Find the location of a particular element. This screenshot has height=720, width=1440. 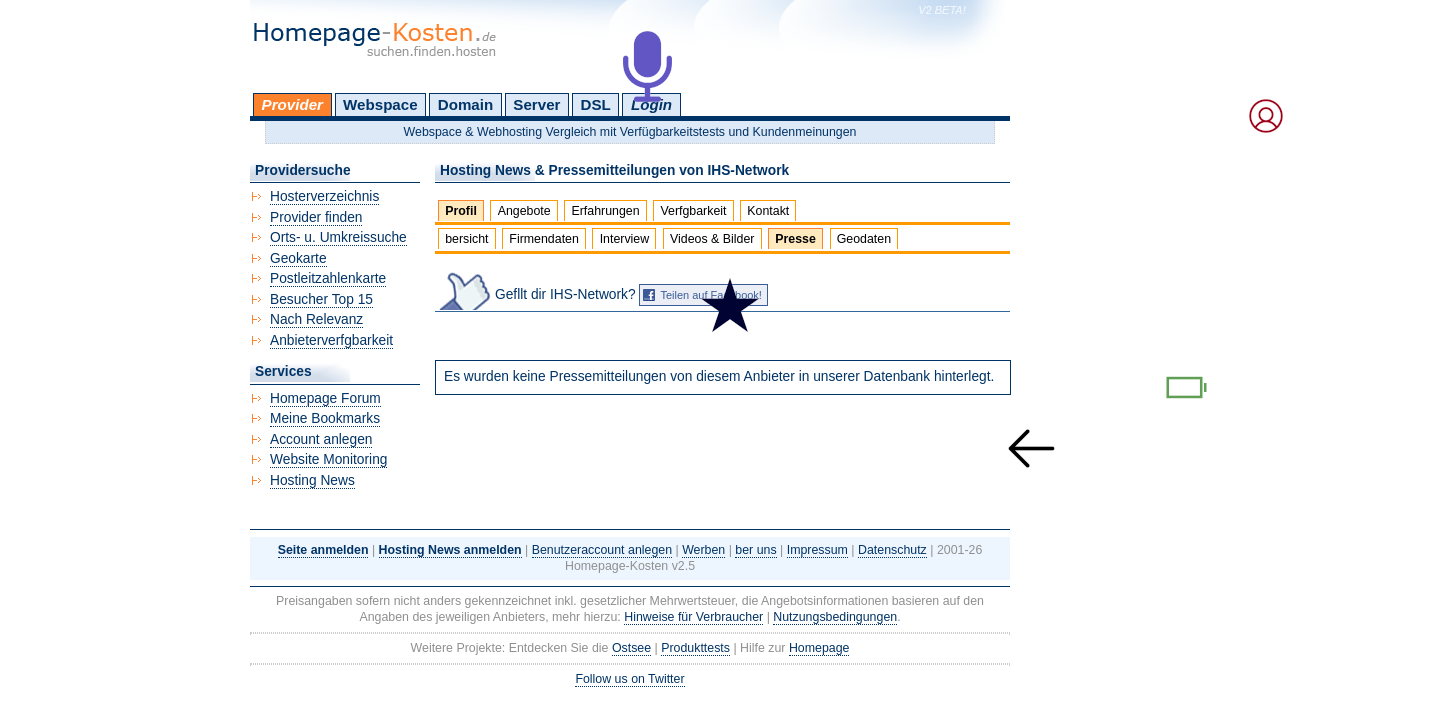

indicates battery is completely drained is located at coordinates (1186, 387).